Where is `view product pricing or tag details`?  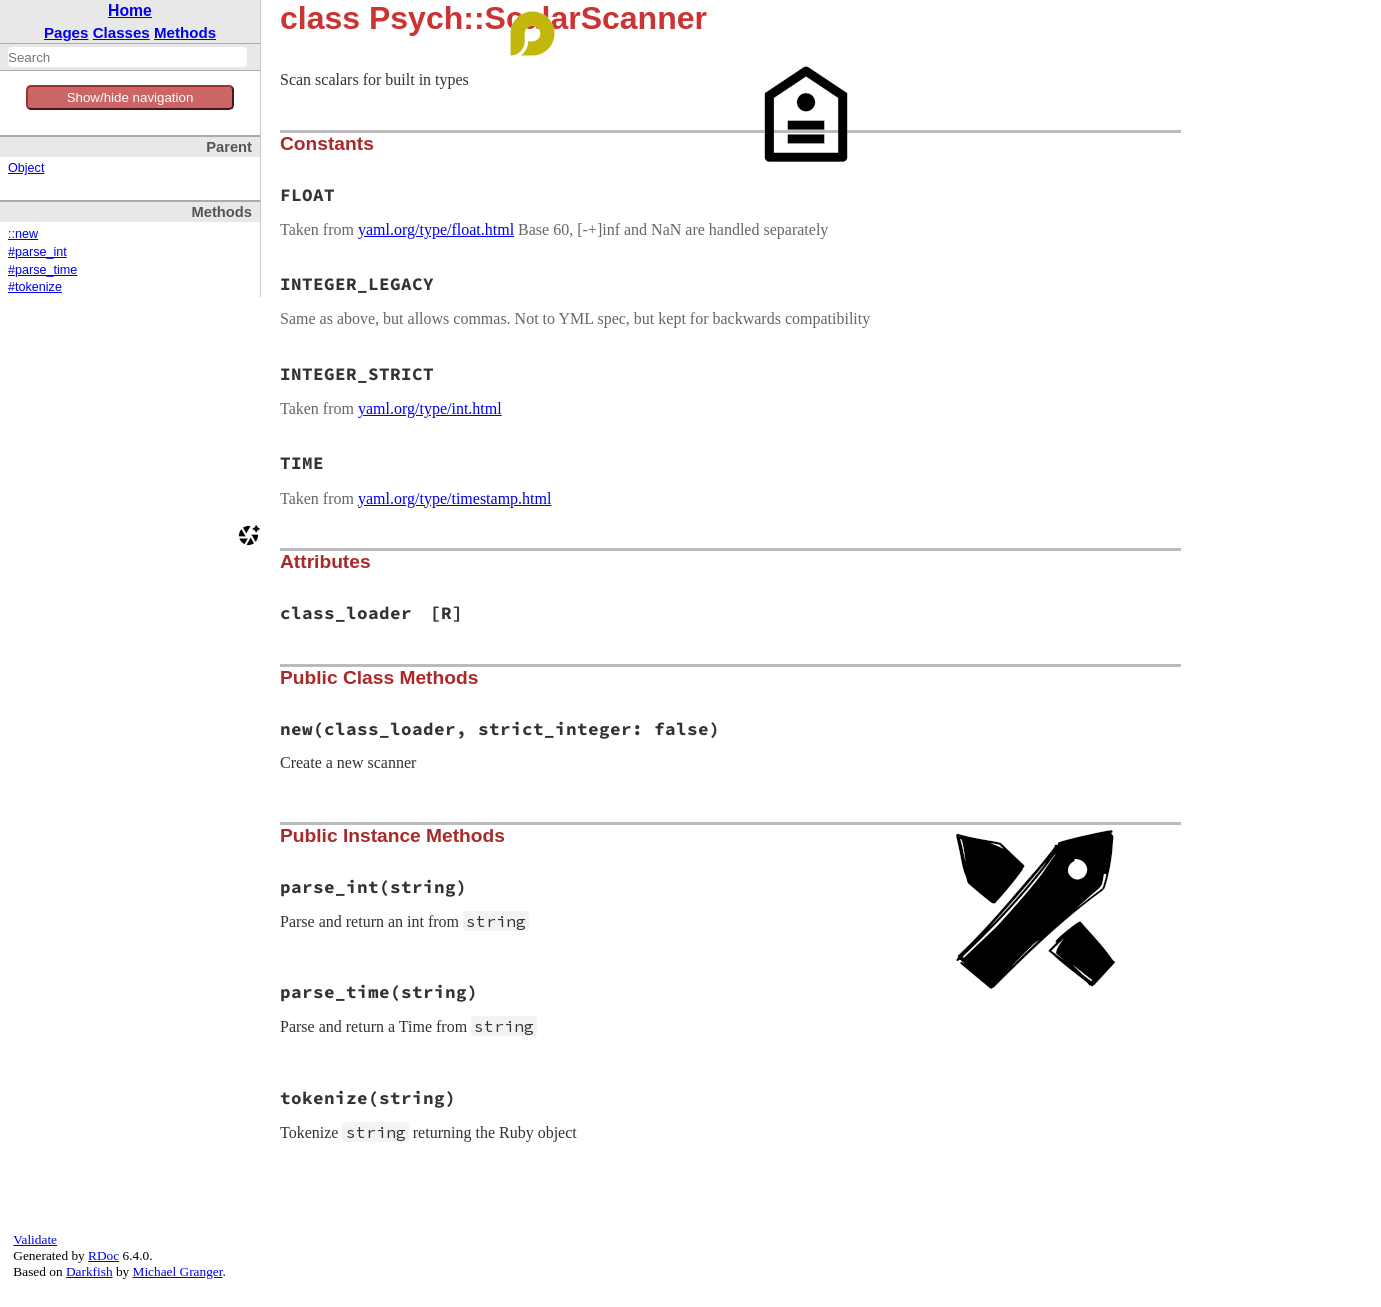 view product pricing or tag details is located at coordinates (806, 116).